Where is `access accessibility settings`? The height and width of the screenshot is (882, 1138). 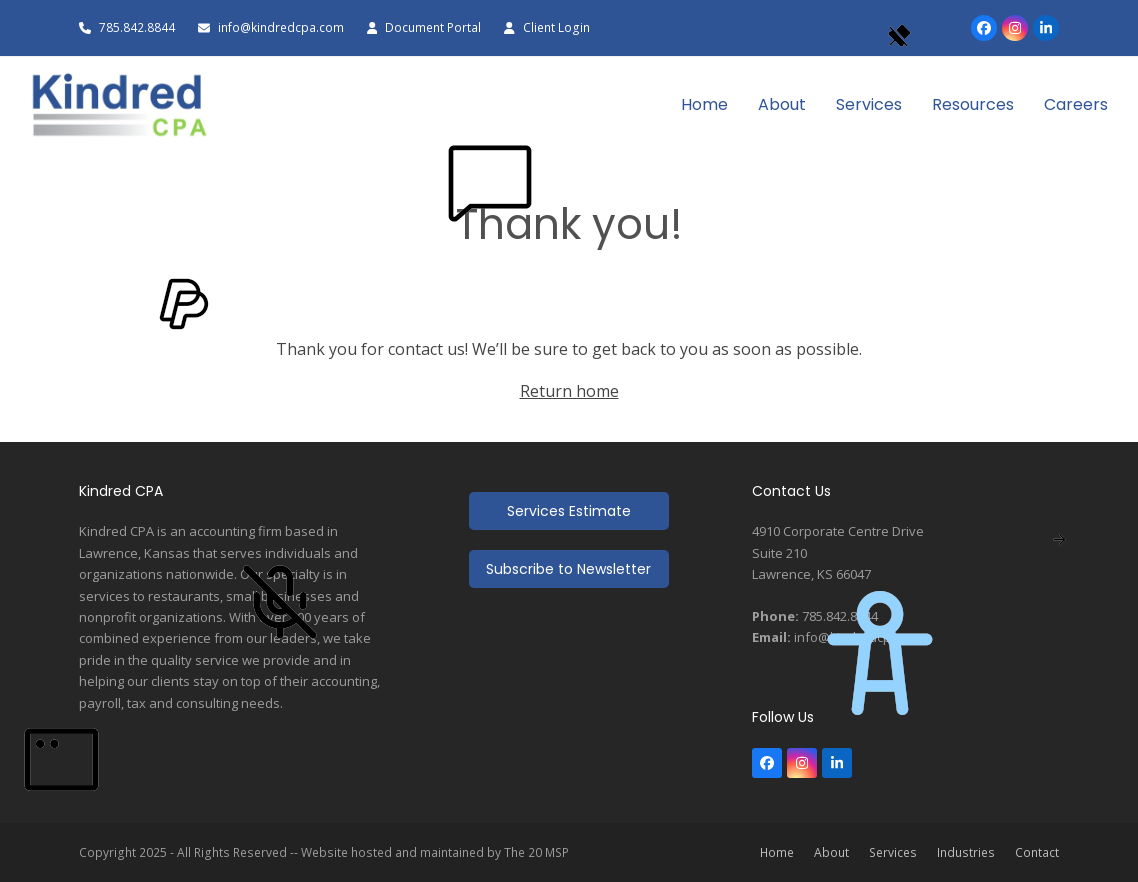
access accessibility settings is located at coordinates (880, 653).